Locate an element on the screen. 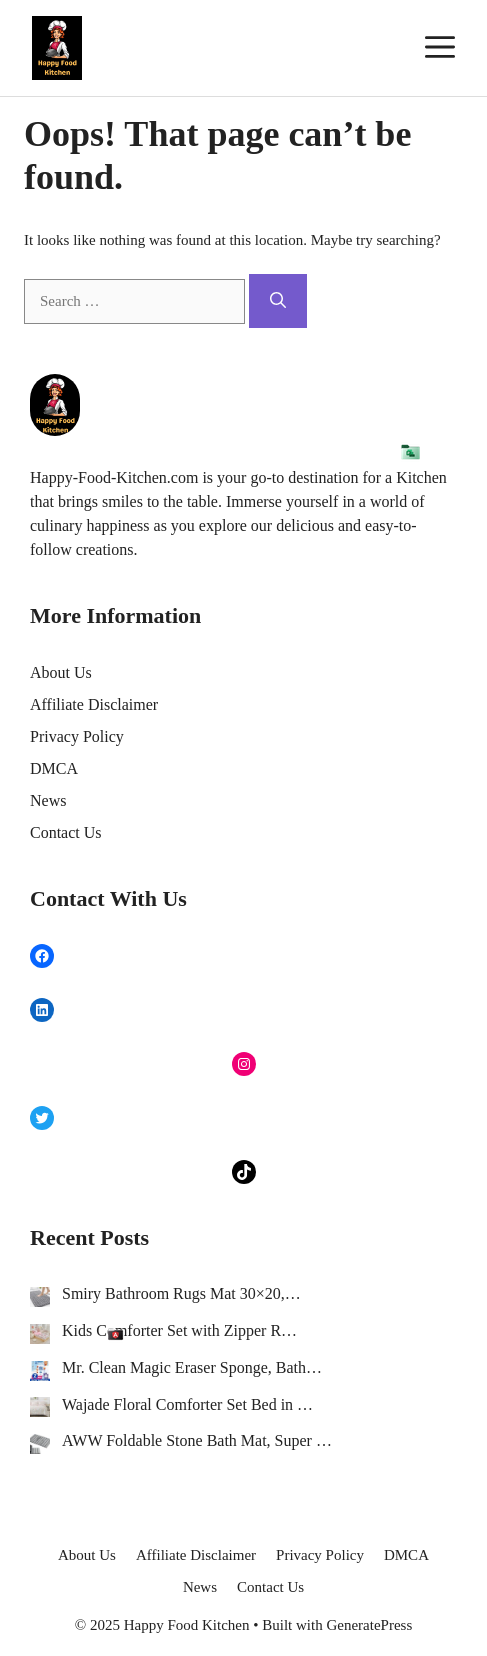 The width and height of the screenshot is (487, 1656). folder containing Angular project files is located at coordinates (115, 1334).